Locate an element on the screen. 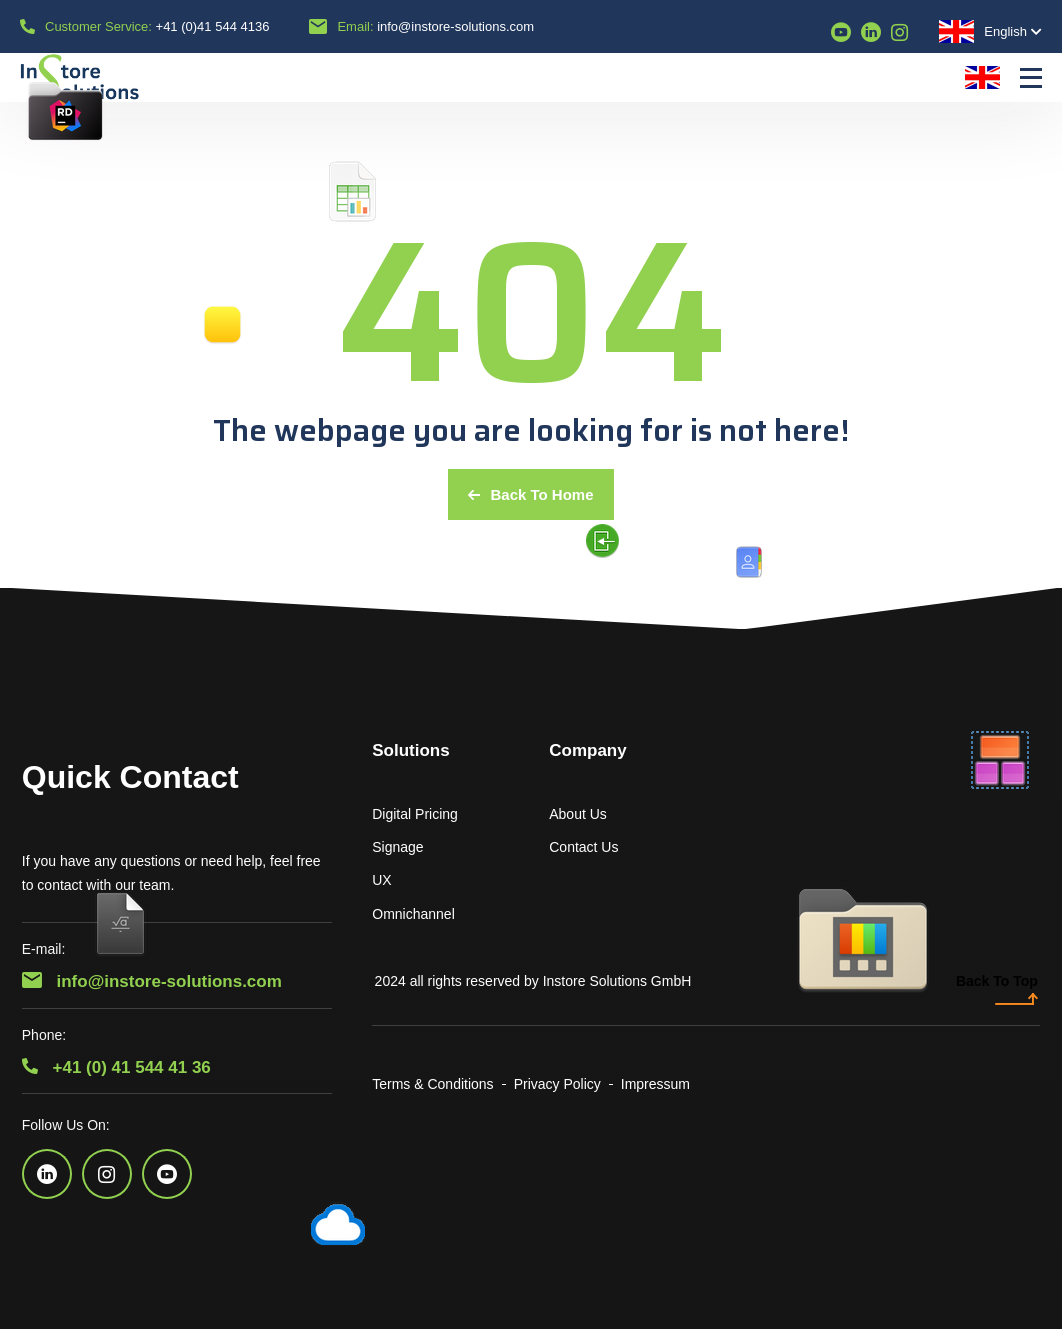 This screenshot has height=1329, width=1062. open a spreadsheet file is located at coordinates (352, 191).